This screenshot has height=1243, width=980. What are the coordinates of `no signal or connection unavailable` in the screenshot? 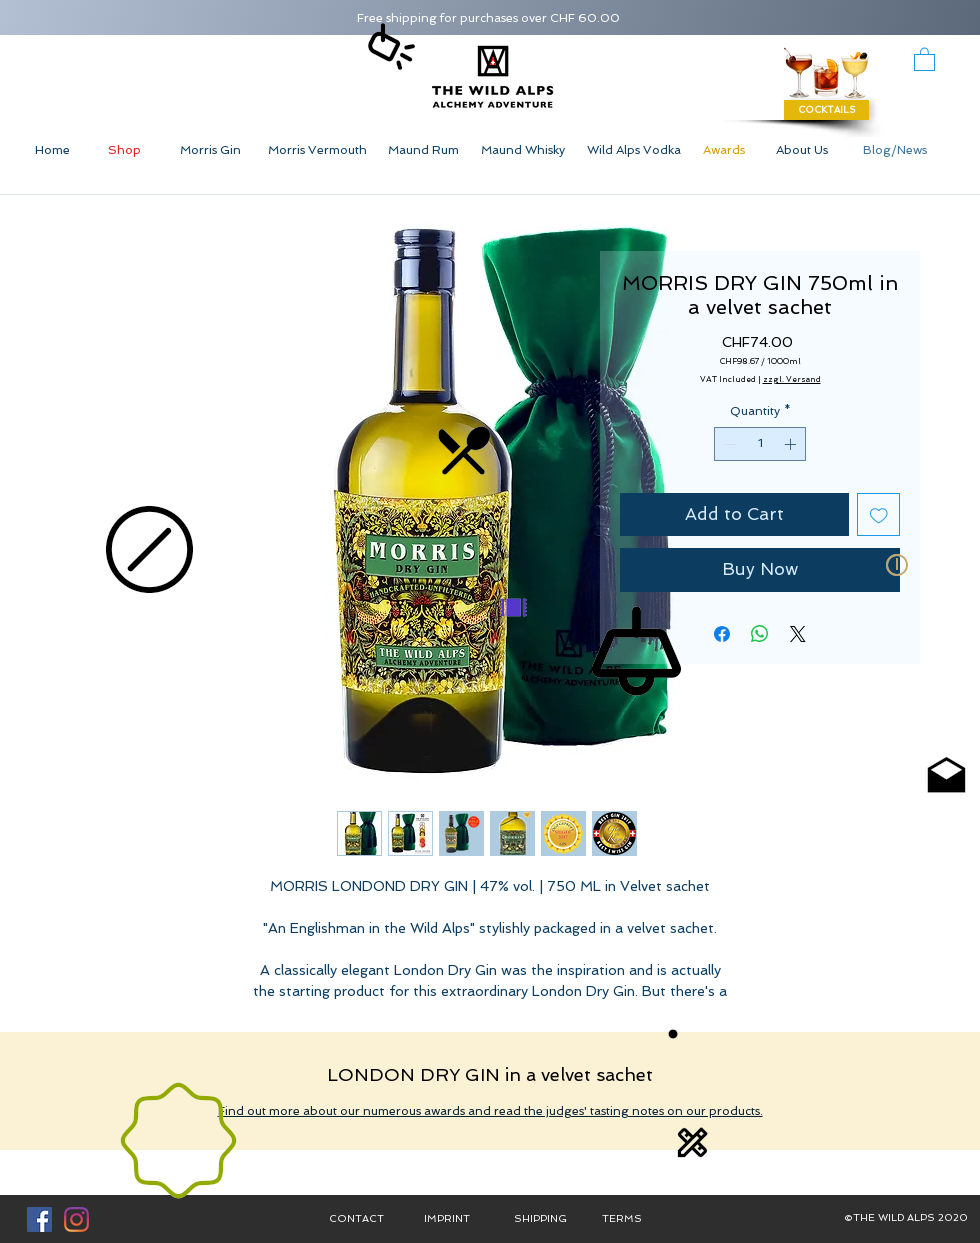 It's located at (718, 998).